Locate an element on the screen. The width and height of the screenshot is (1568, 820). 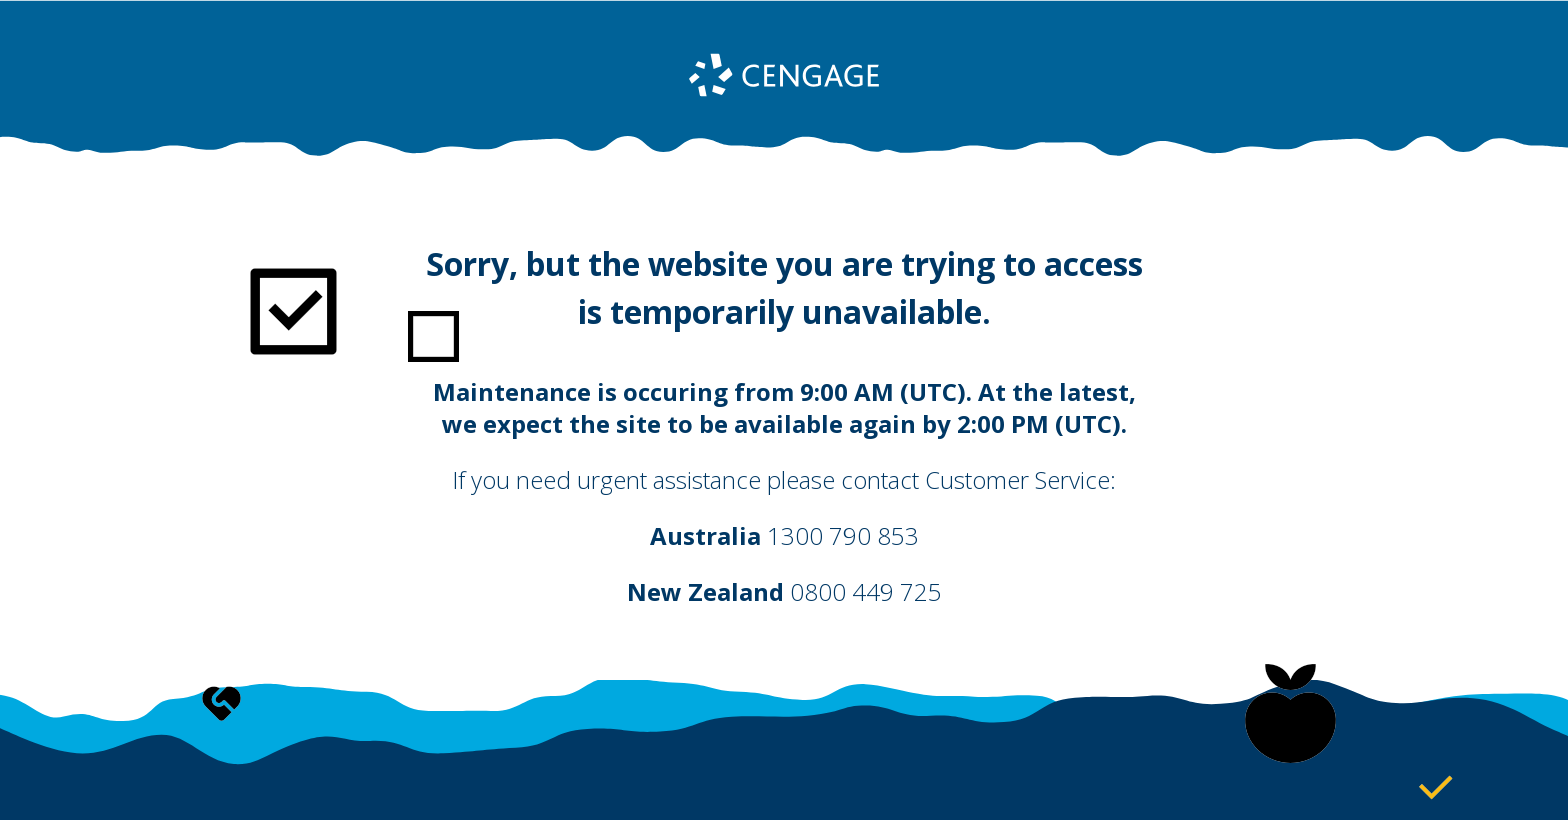
a selected or completed checkbox is located at coordinates (293, 311).